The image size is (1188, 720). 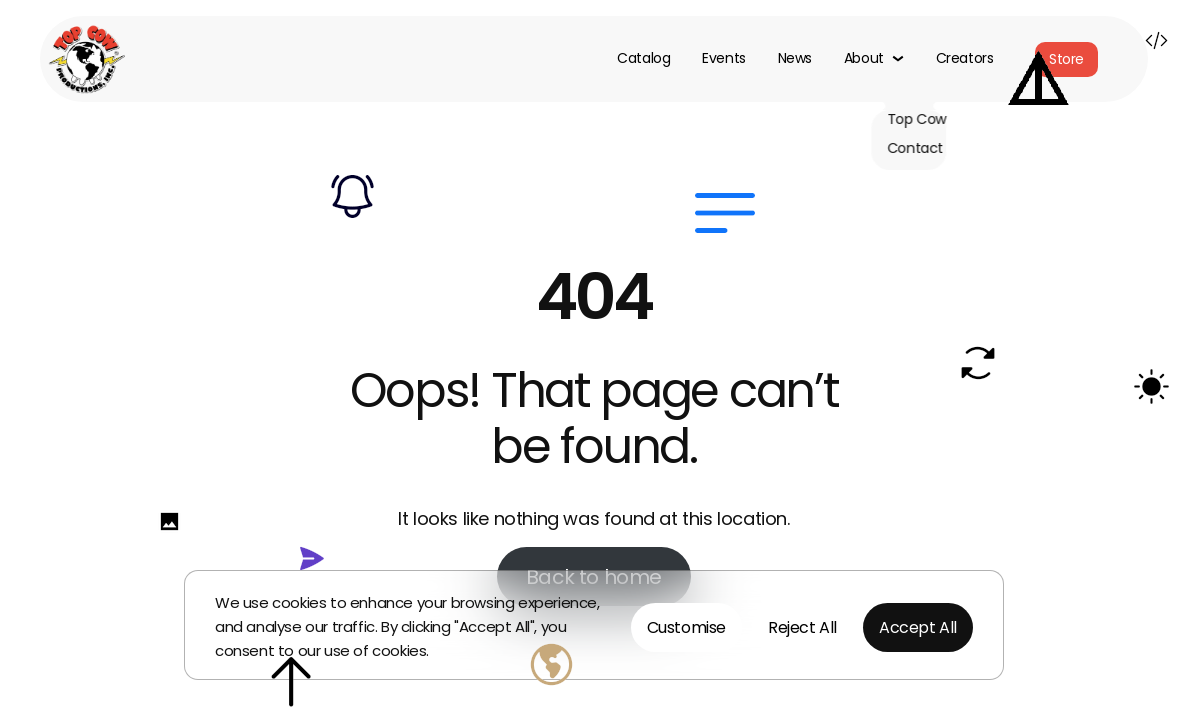 I want to click on insert an image into a document or post, so click(x=169, y=521).